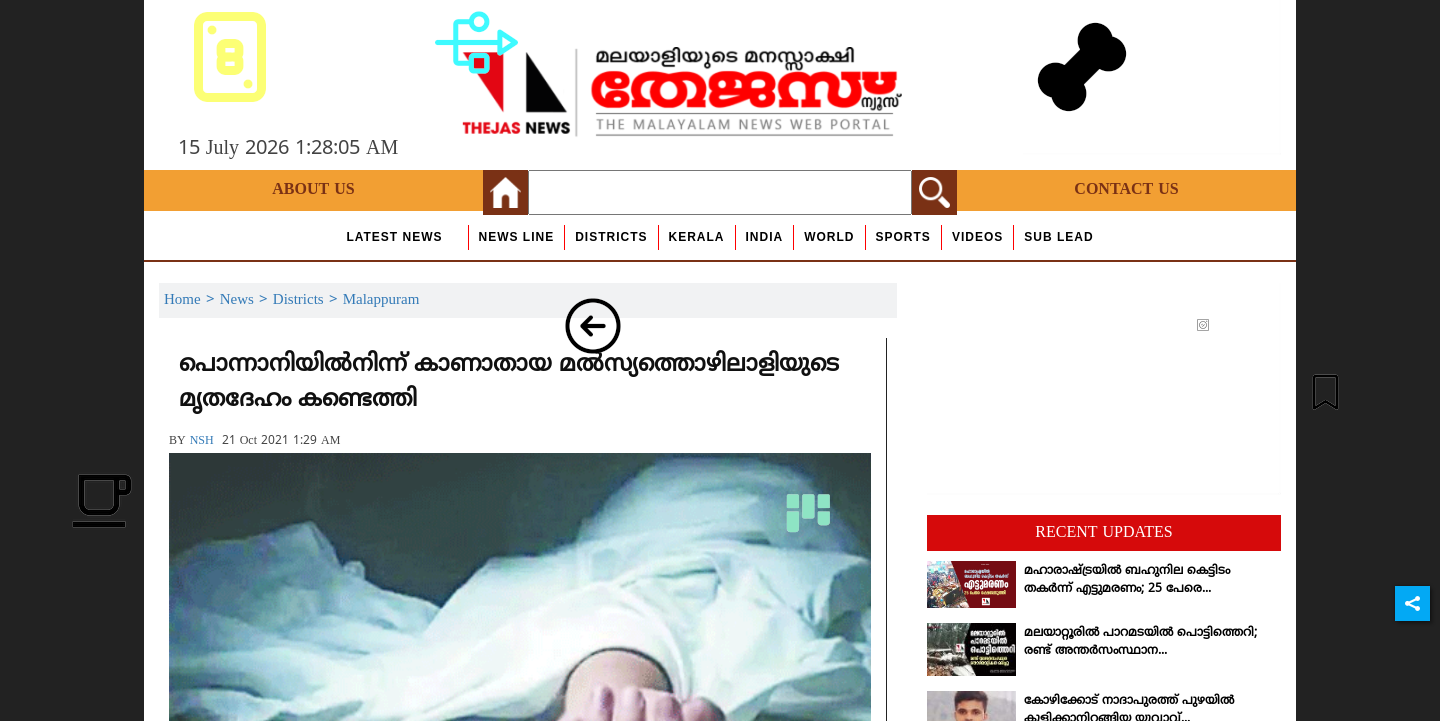 The image size is (1440, 721). I want to click on find nearby coffee shops or cafes, so click(102, 501).